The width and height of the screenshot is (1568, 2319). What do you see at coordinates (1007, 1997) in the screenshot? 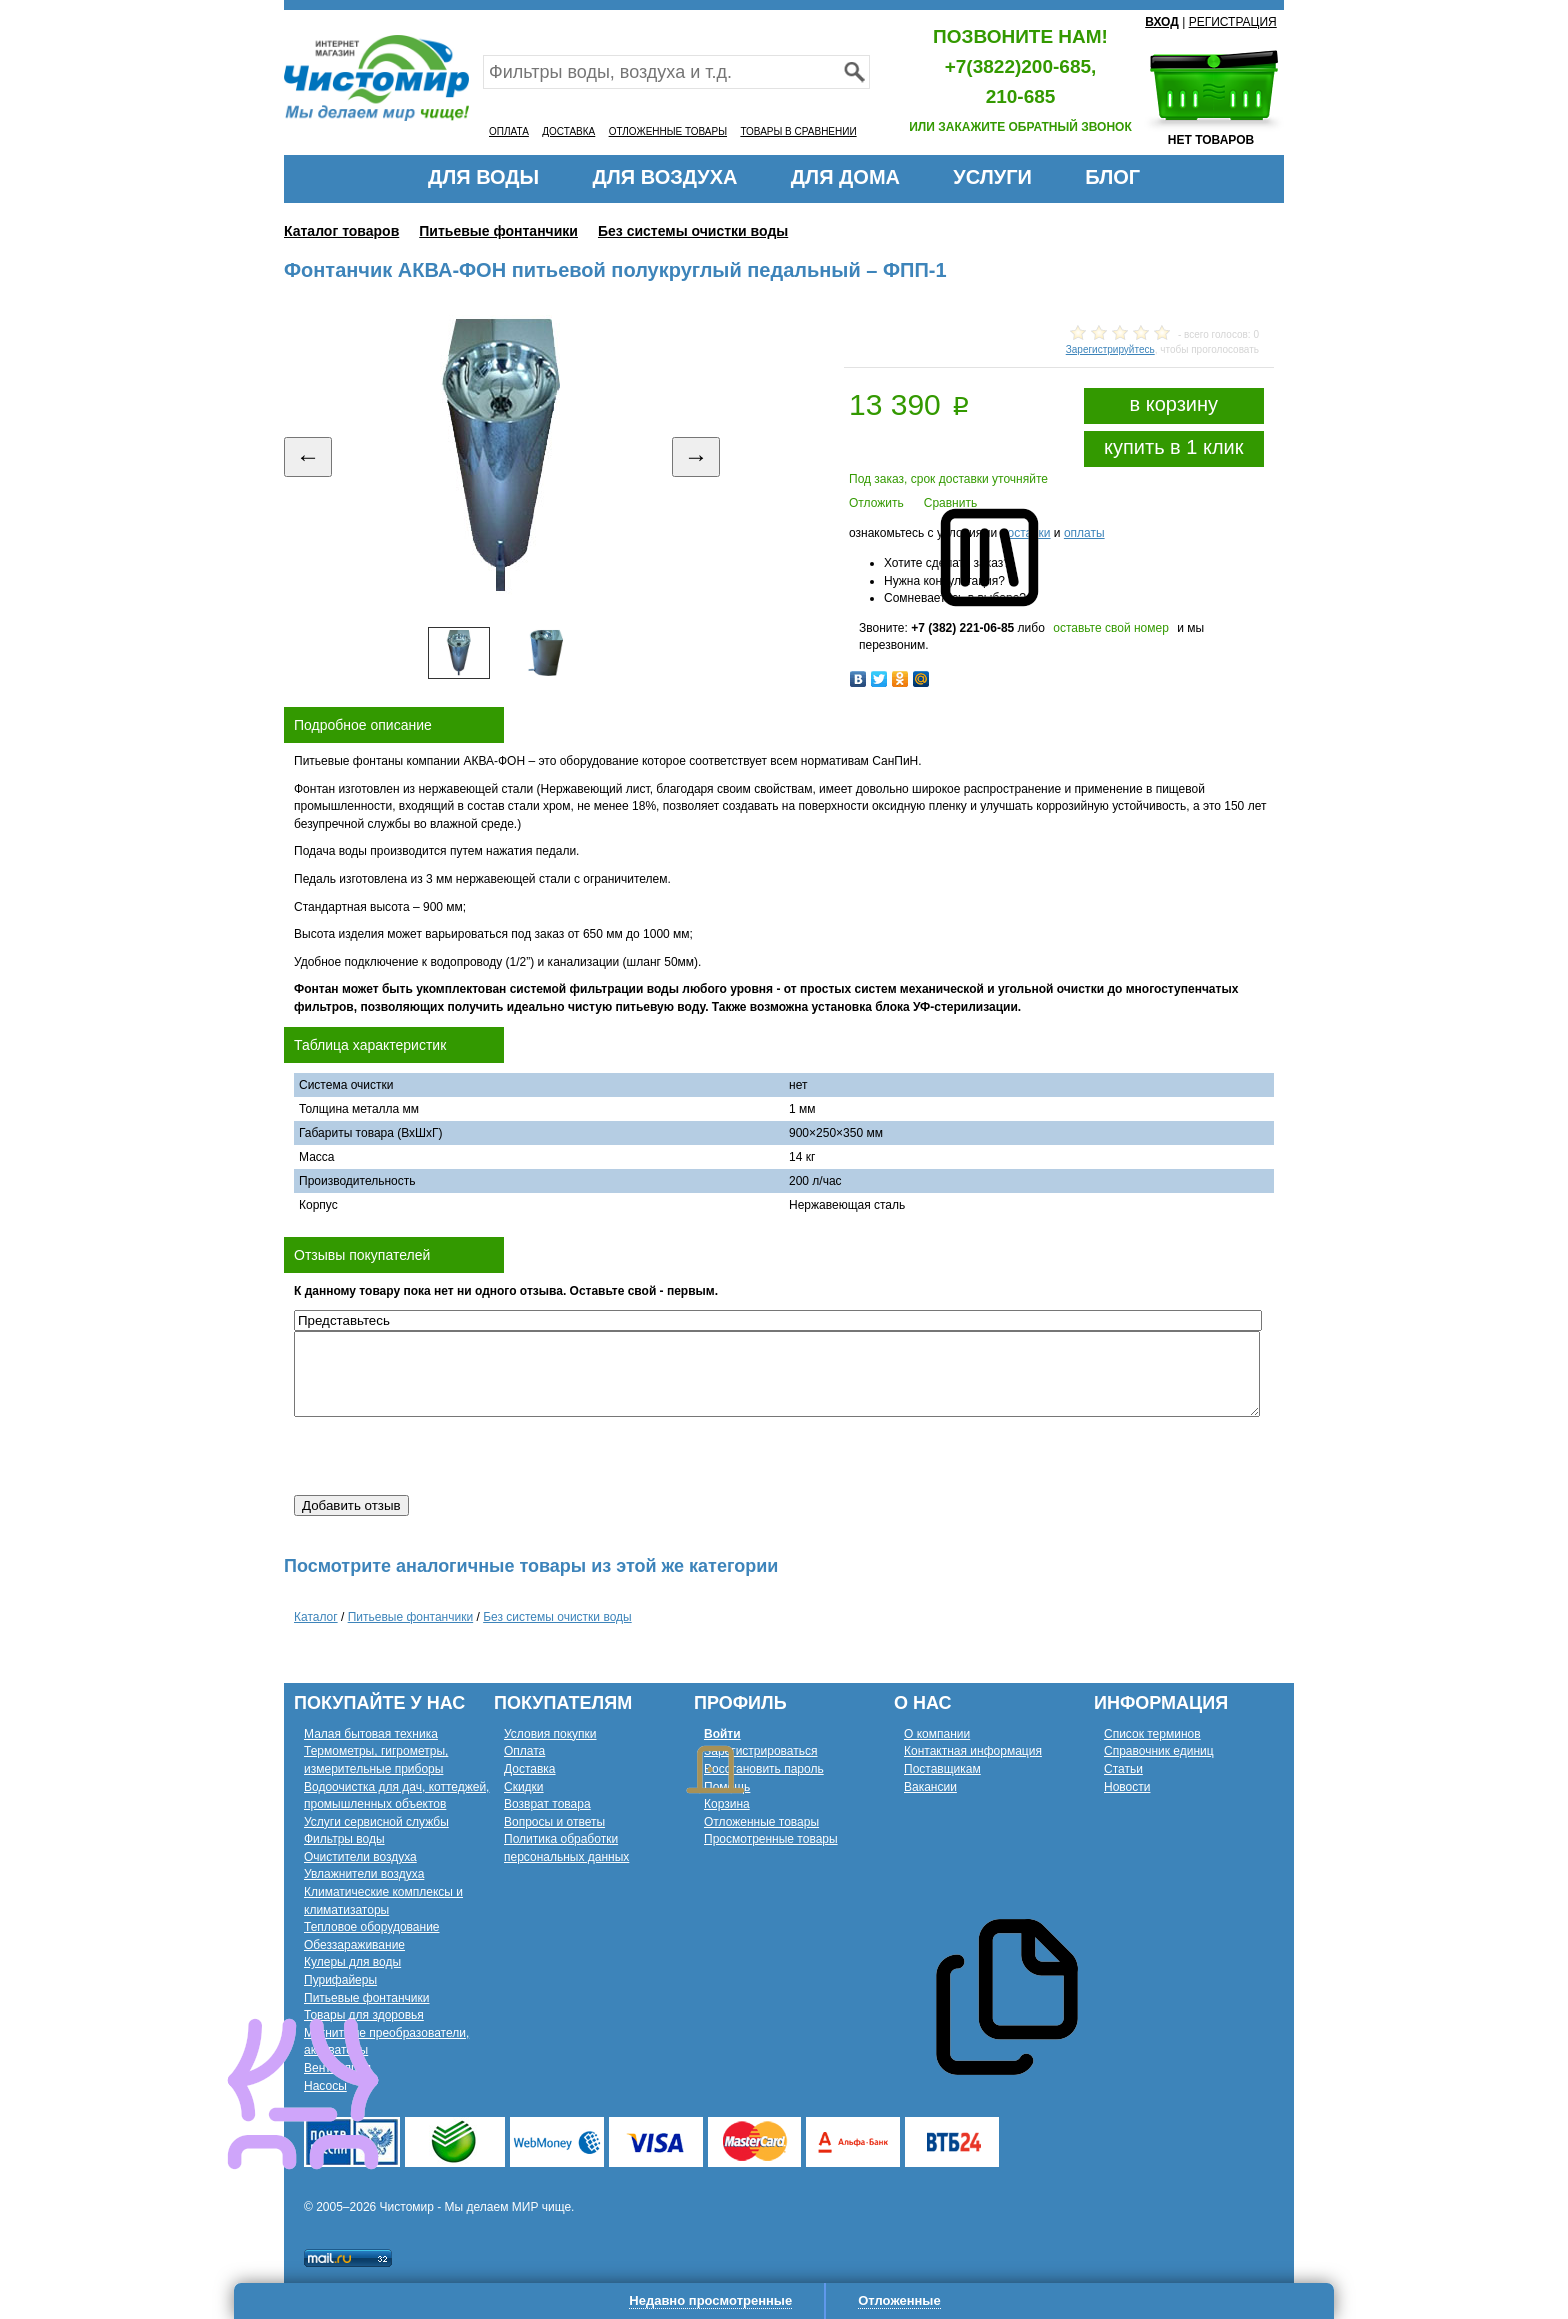
I see `view multiple files or documents` at bounding box center [1007, 1997].